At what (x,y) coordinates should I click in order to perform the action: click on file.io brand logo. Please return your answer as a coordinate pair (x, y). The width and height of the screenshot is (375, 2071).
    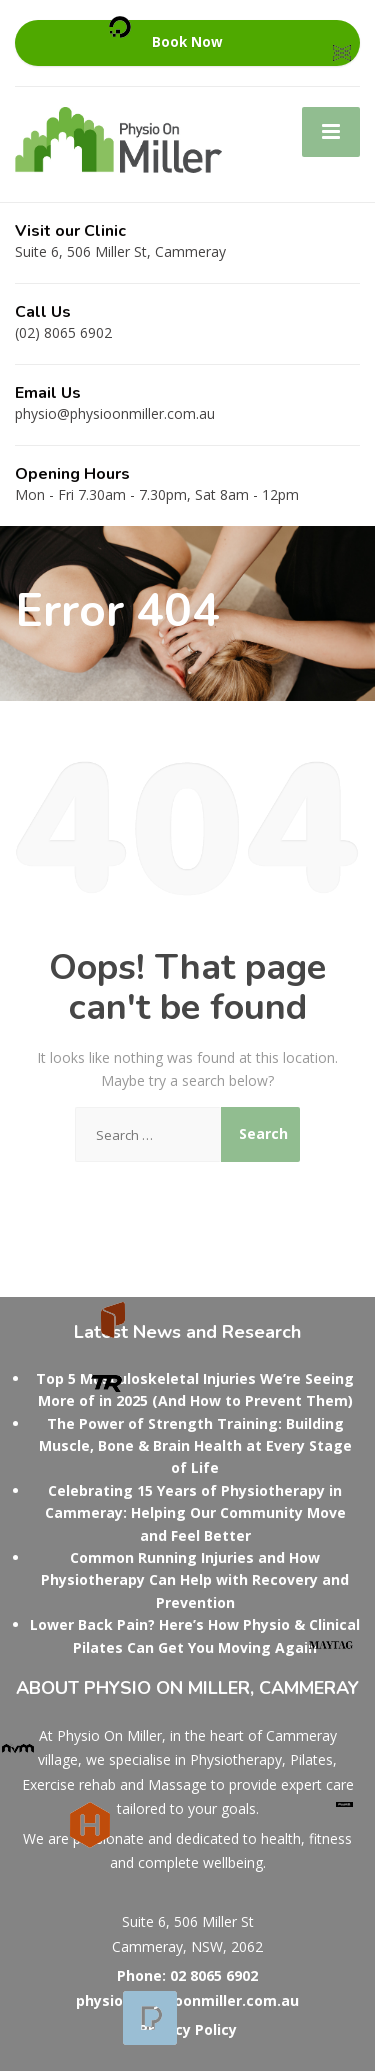
    Looking at the image, I should click on (113, 1320).